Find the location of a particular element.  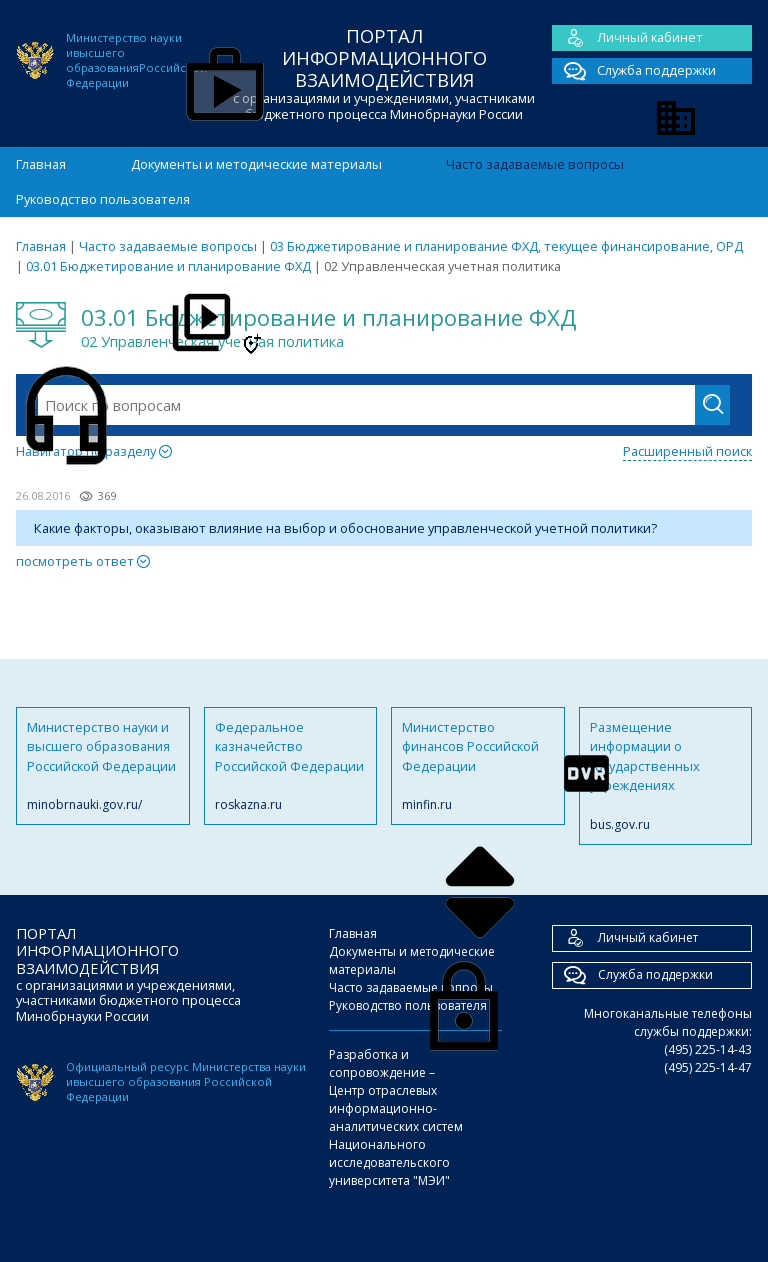

access your video library is located at coordinates (201, 322).